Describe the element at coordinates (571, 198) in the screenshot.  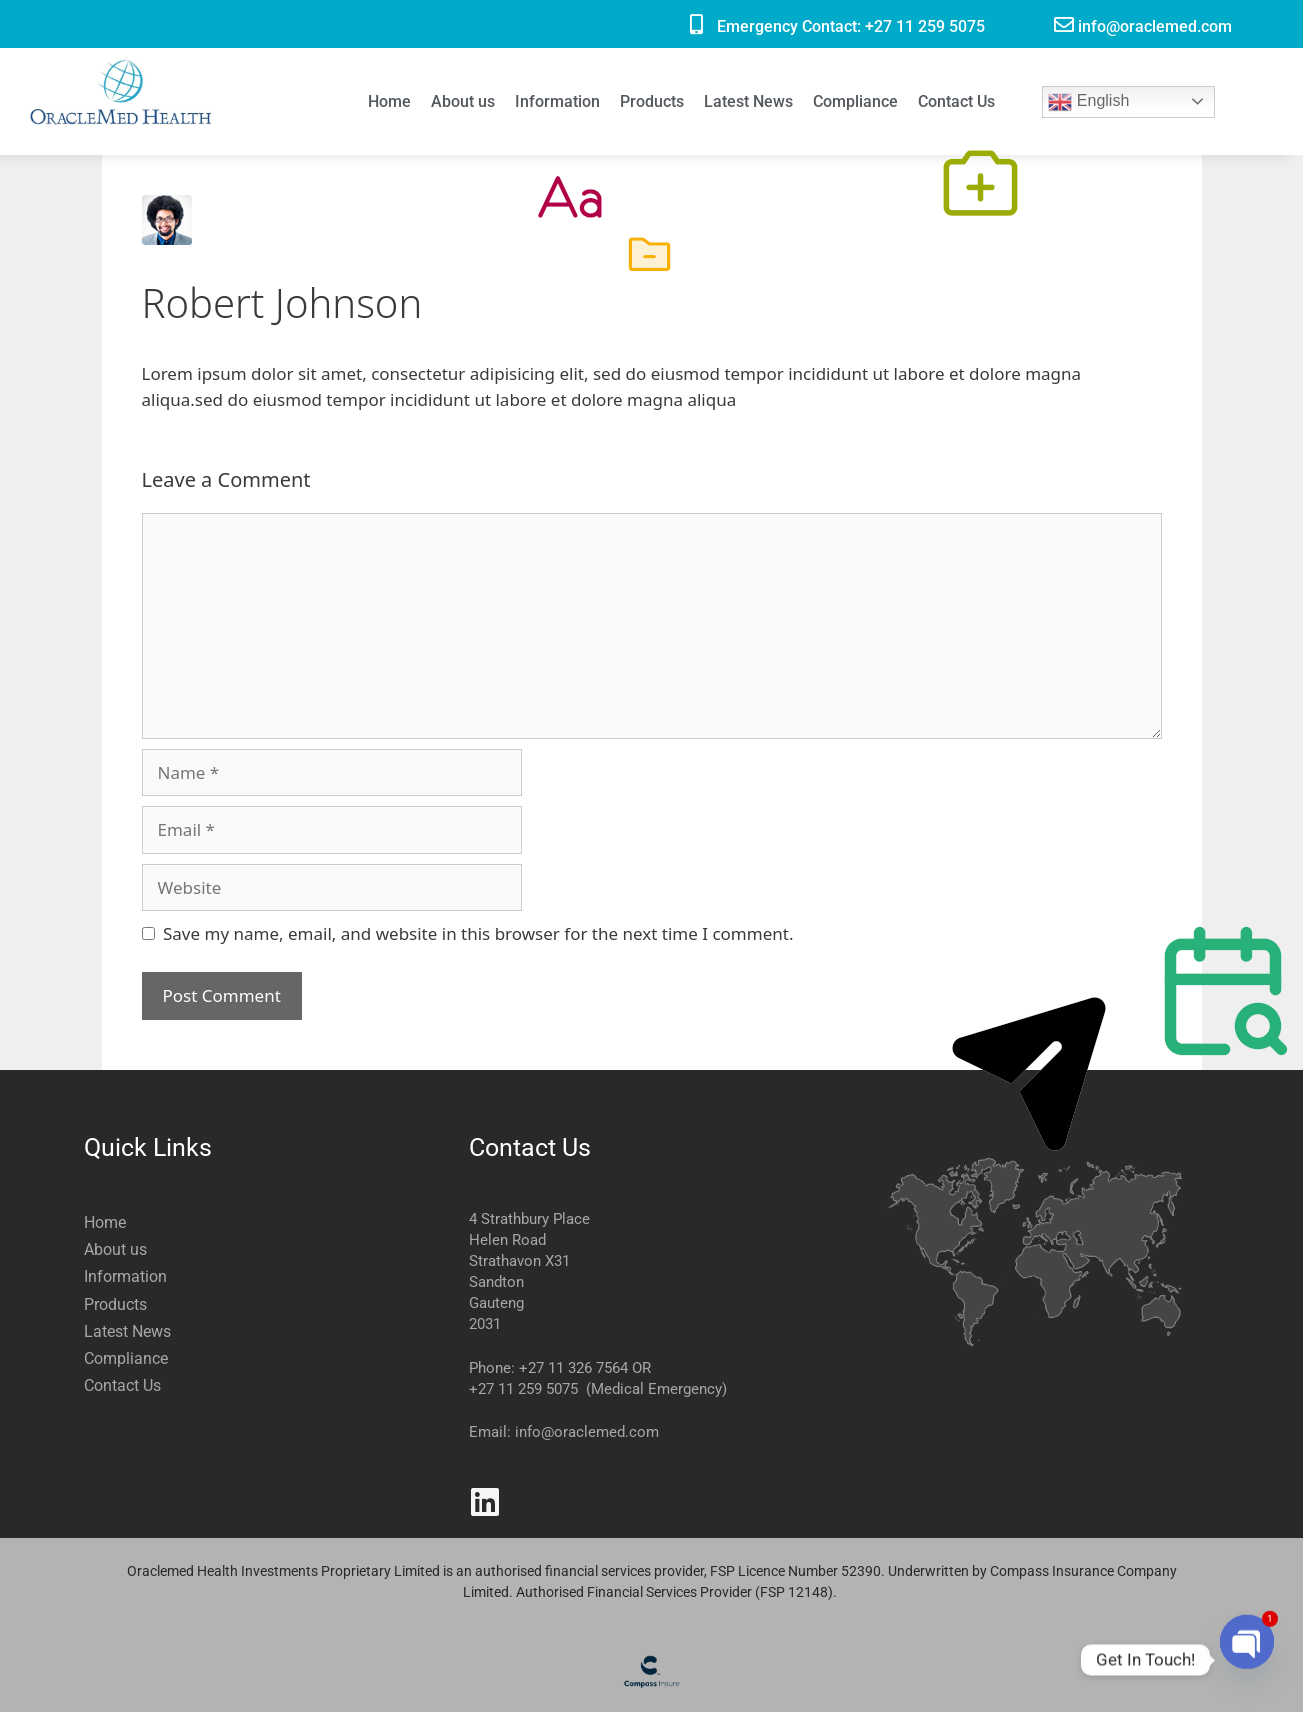
I see `adjust font or text size settings` at that location.